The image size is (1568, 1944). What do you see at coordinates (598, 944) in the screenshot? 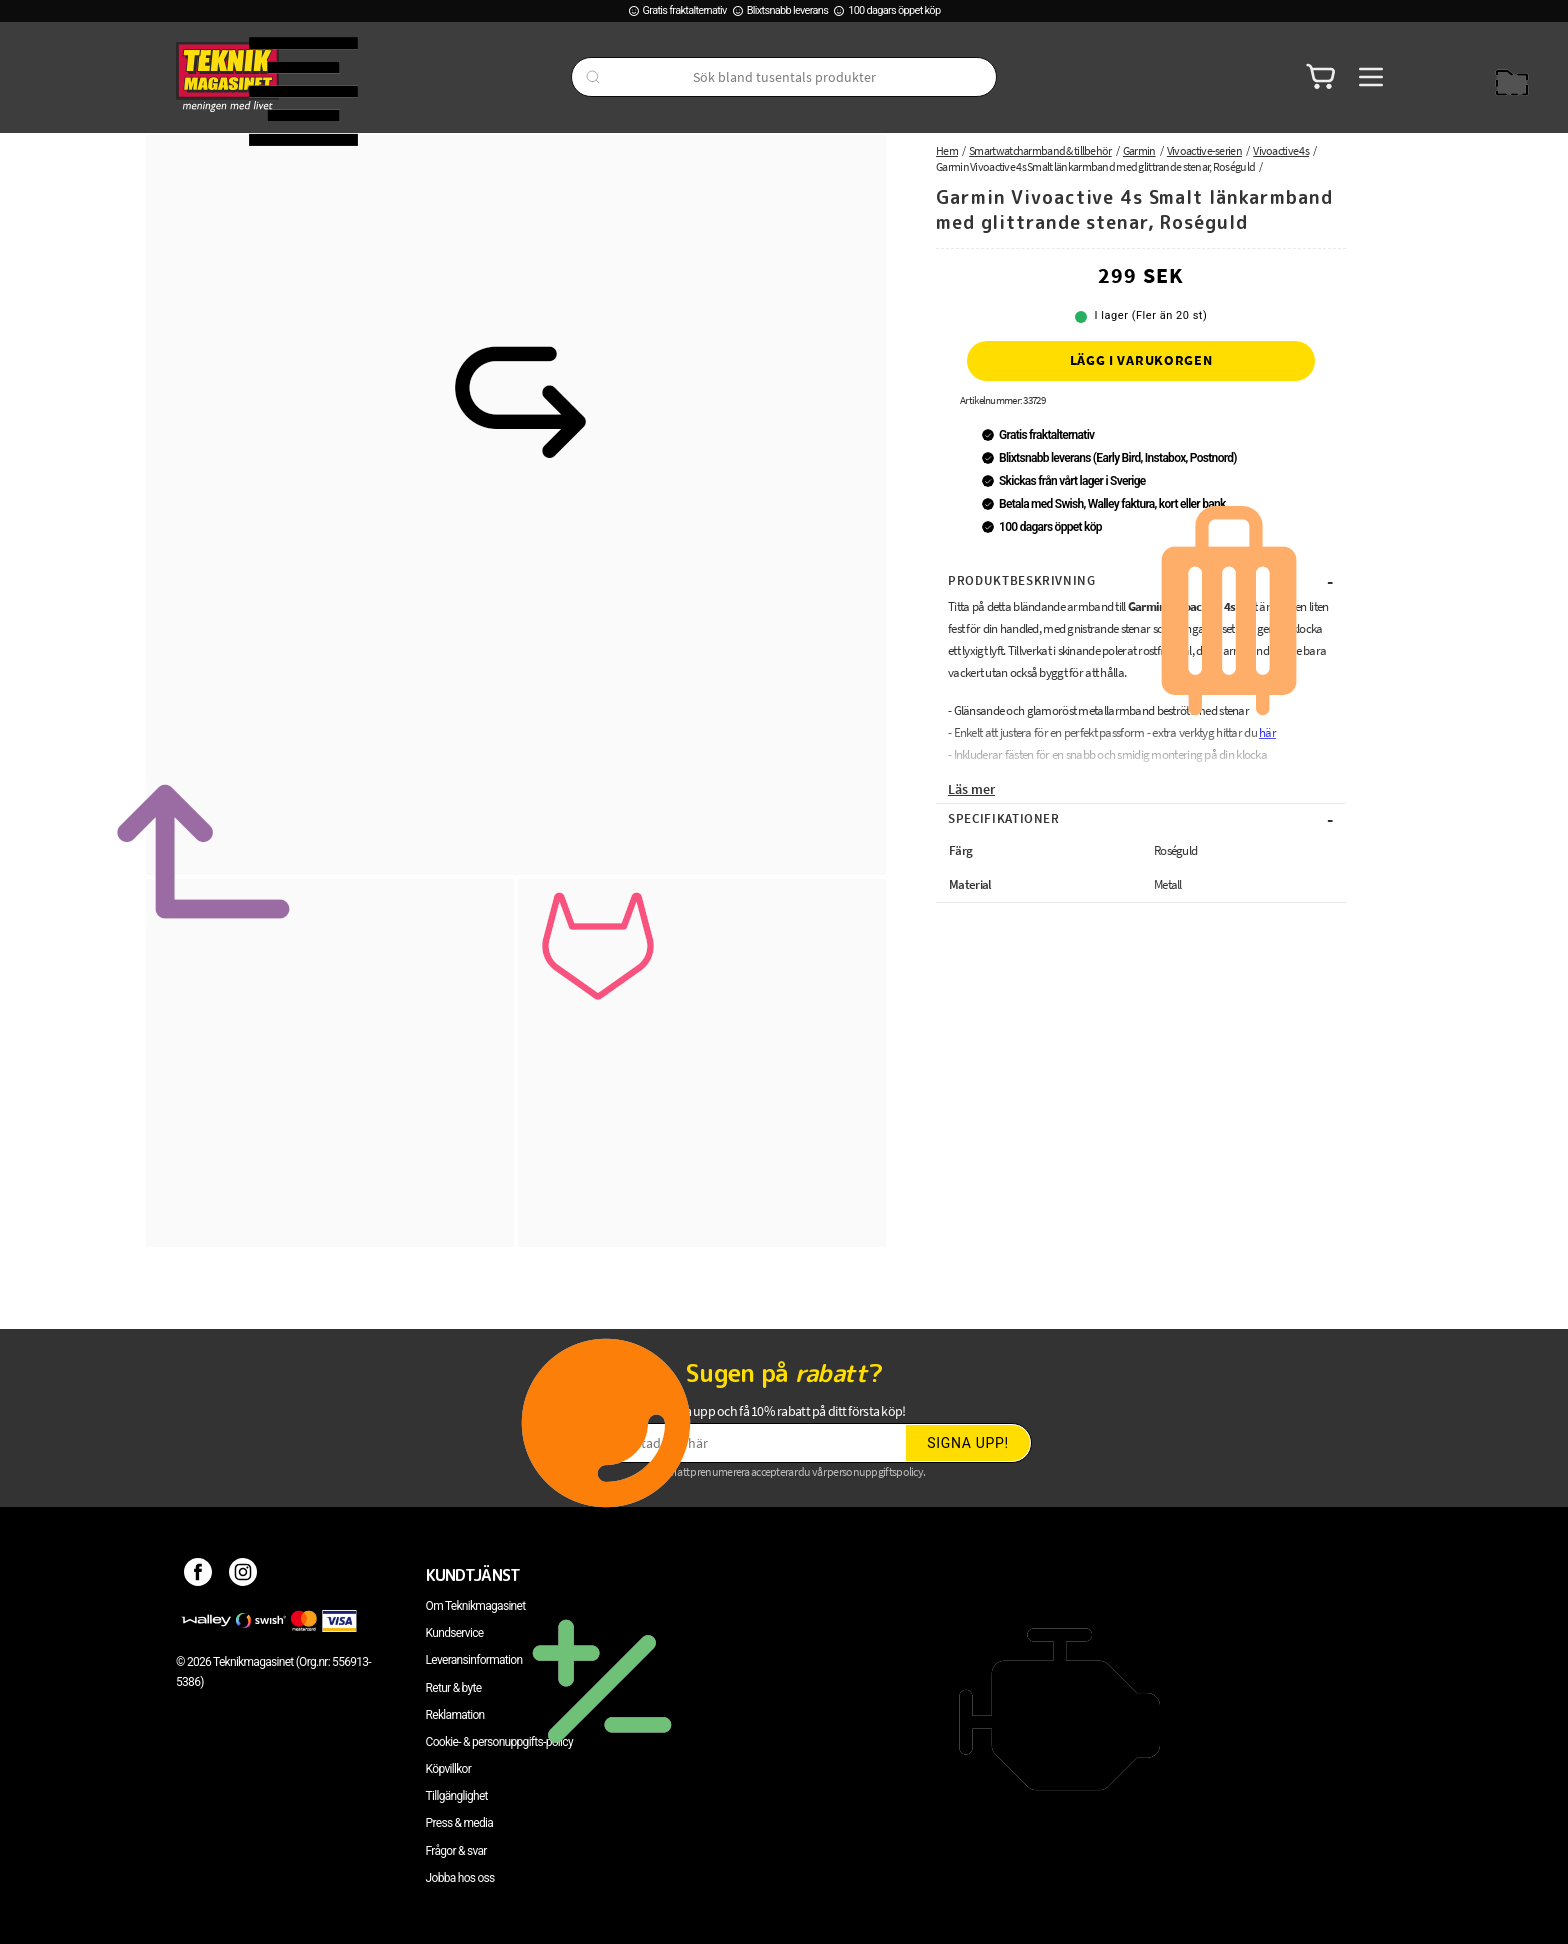
I see `open gitlab repository` at bounding box center [598, 944].